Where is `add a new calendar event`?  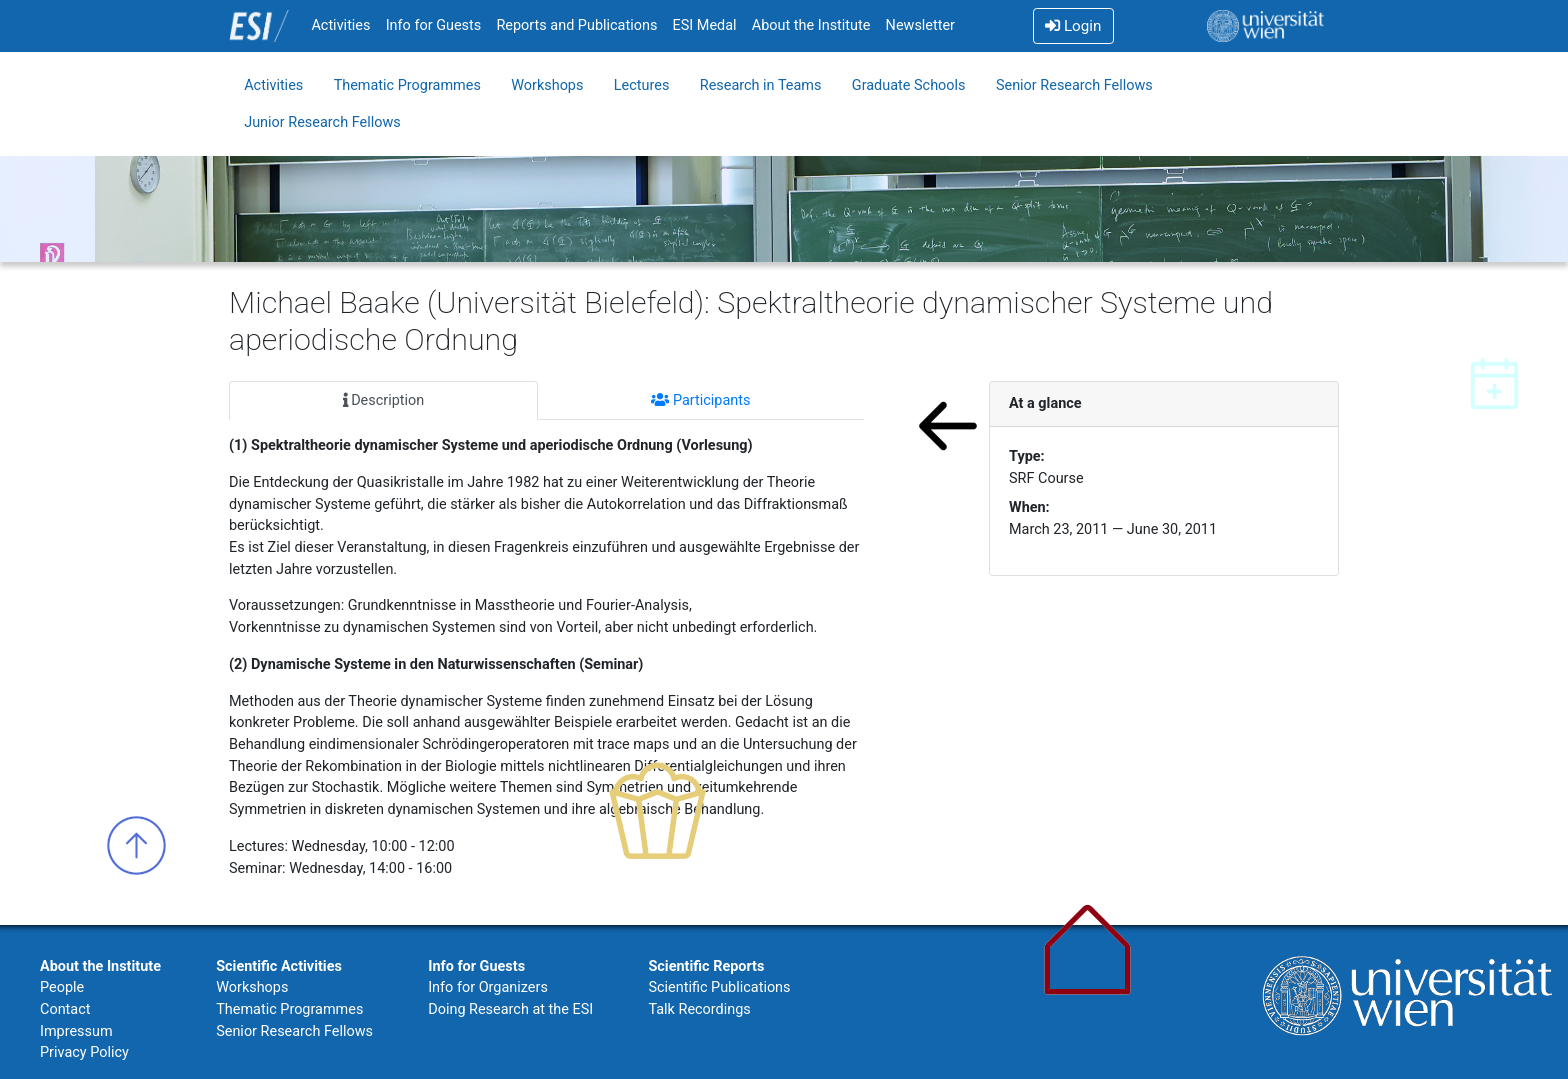
add a new calendar event is located at coordinates (1494, 385).